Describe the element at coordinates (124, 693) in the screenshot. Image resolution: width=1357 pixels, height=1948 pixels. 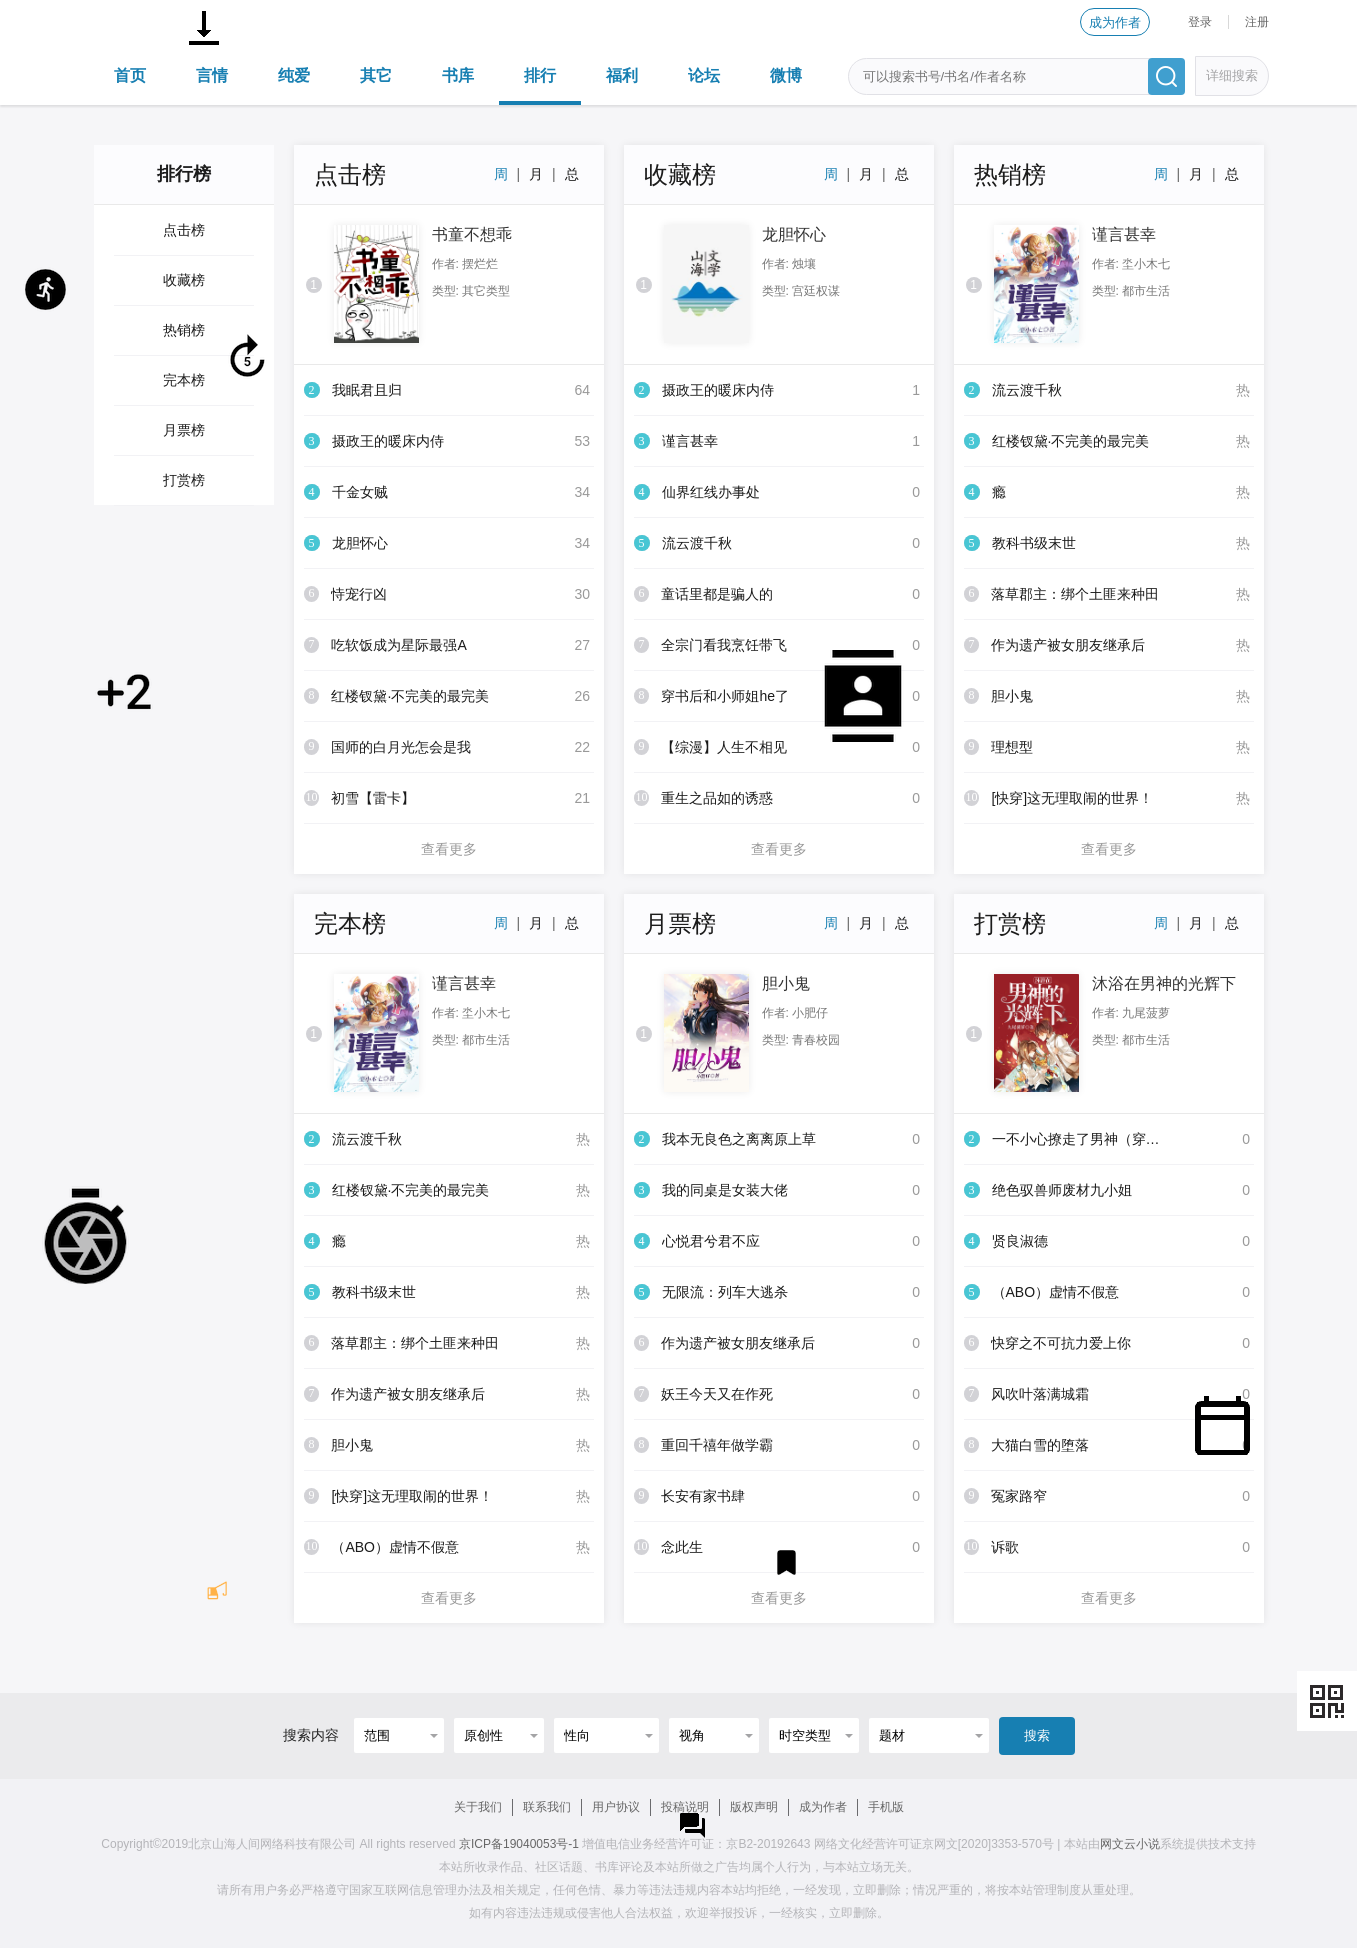
I see `increase exposure by 2 stops` at that location.